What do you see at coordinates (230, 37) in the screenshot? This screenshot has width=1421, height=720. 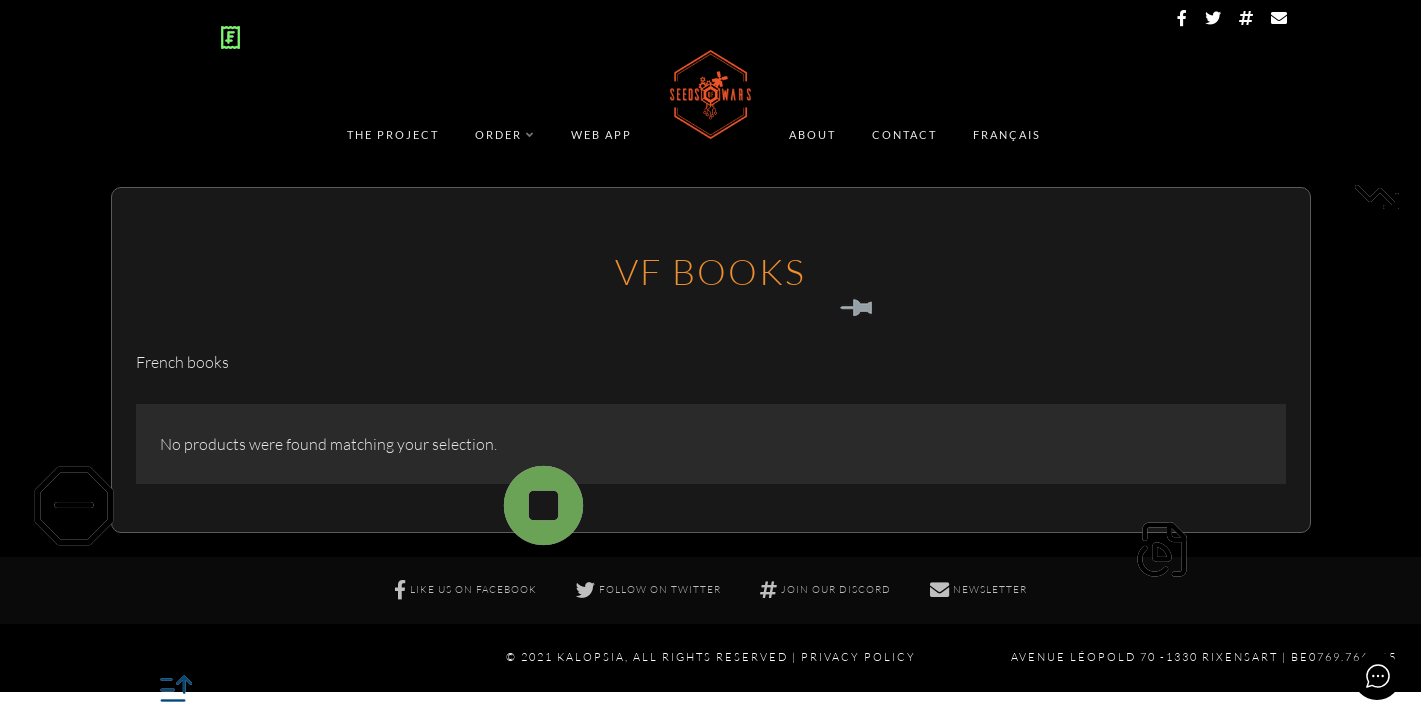 I see `view receipt or transaction in swiss francs` at bounding box center [230, 37].